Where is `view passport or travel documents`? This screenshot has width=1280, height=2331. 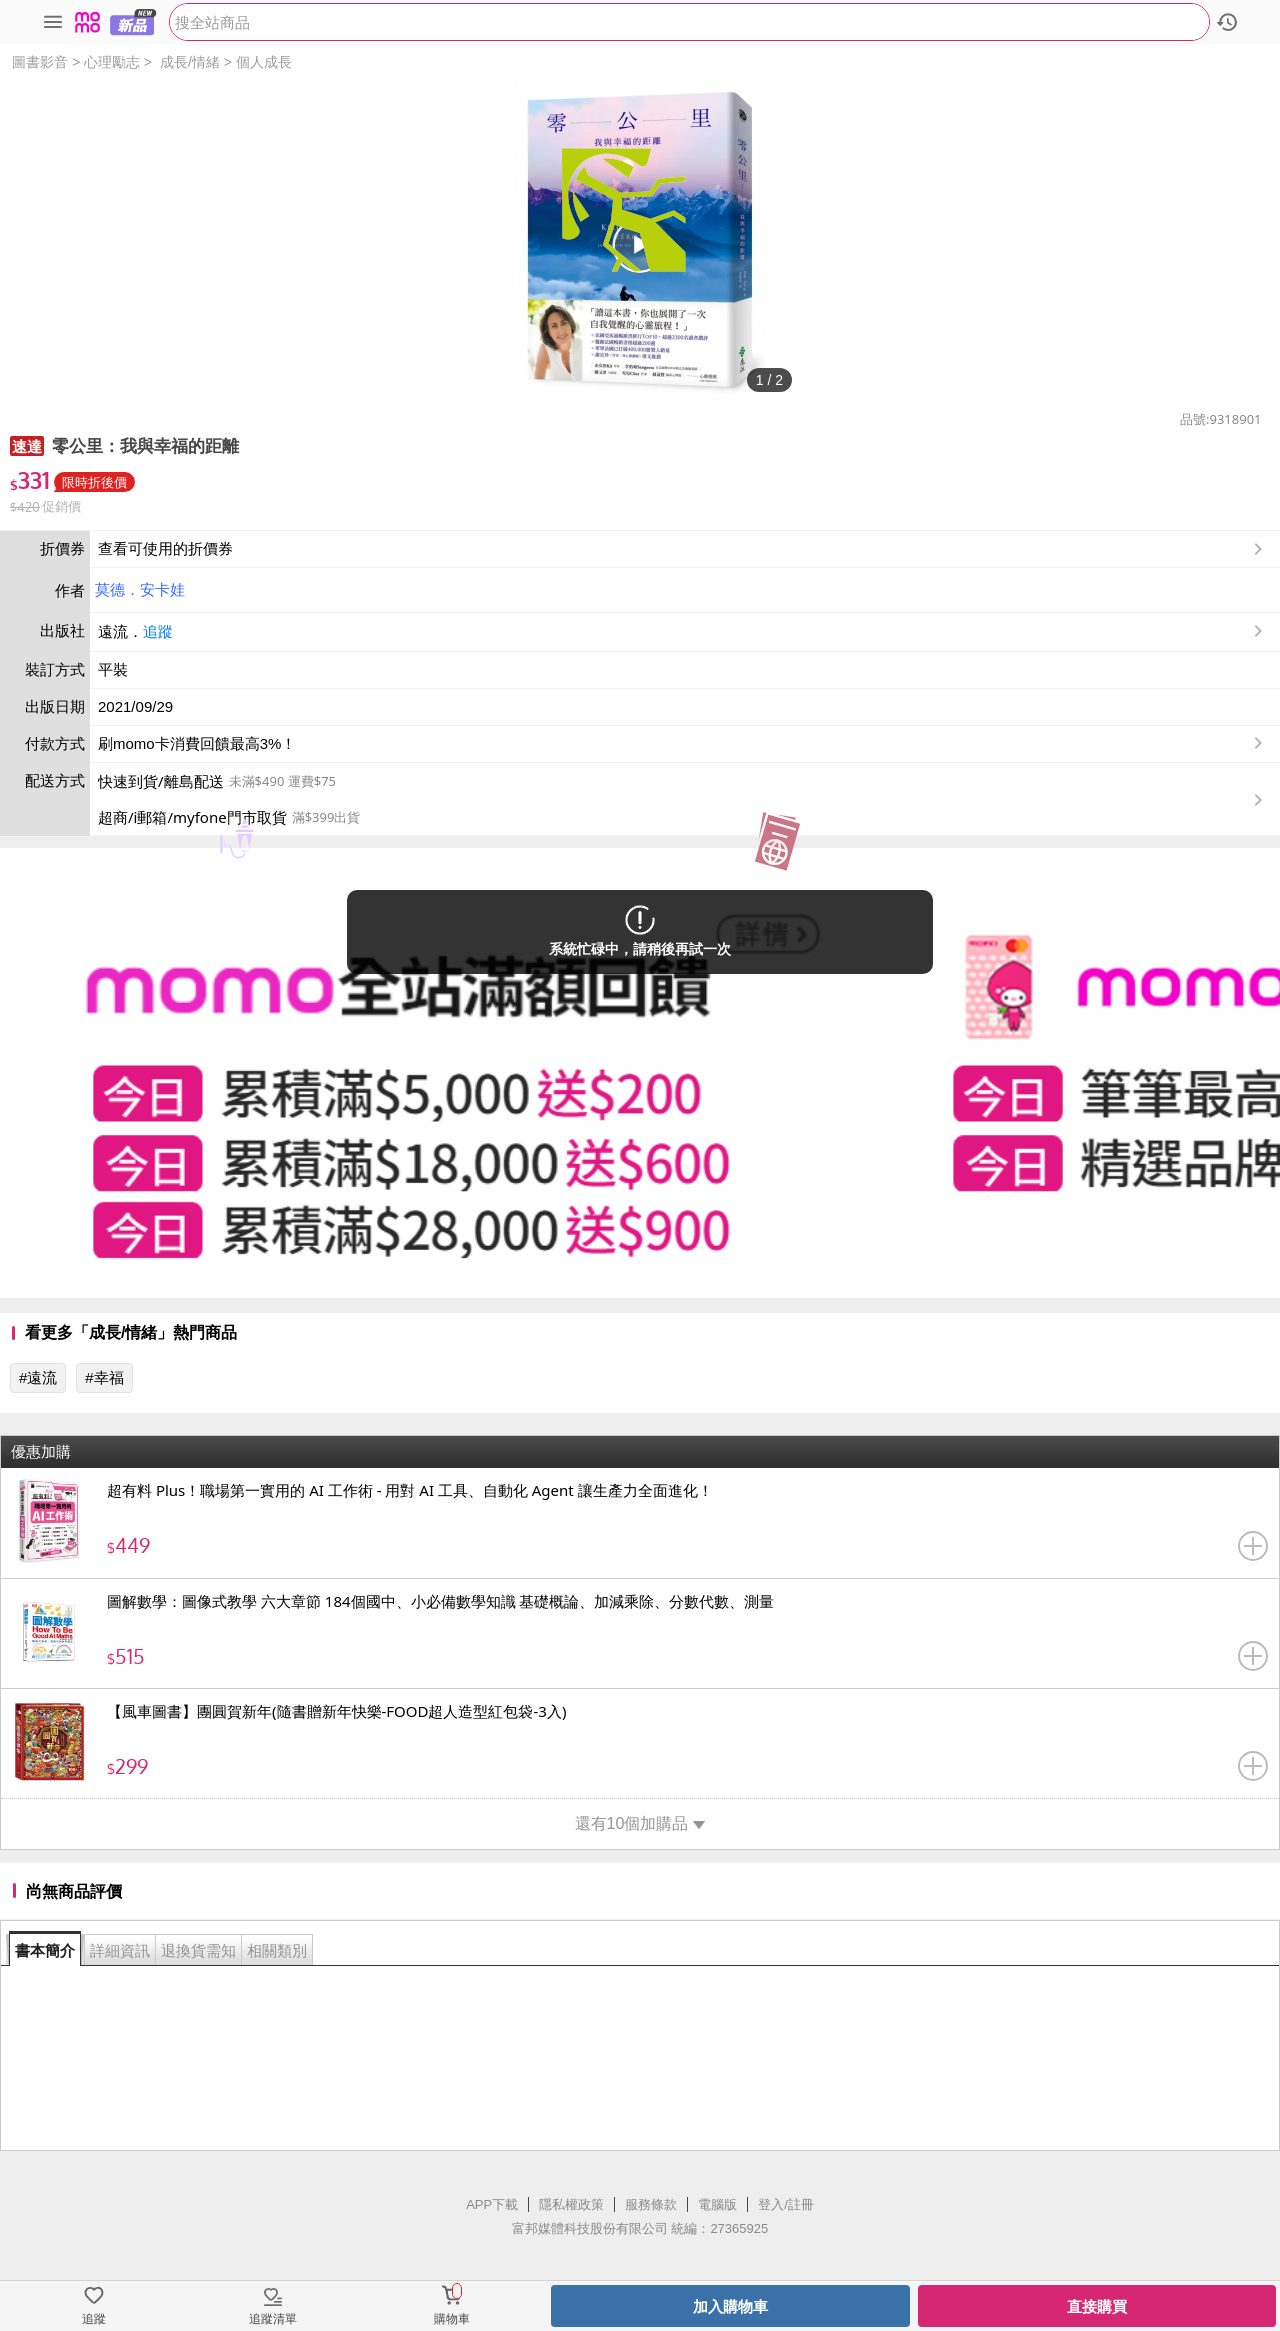 view passport or travel documents is located at coordinates (777, 841).